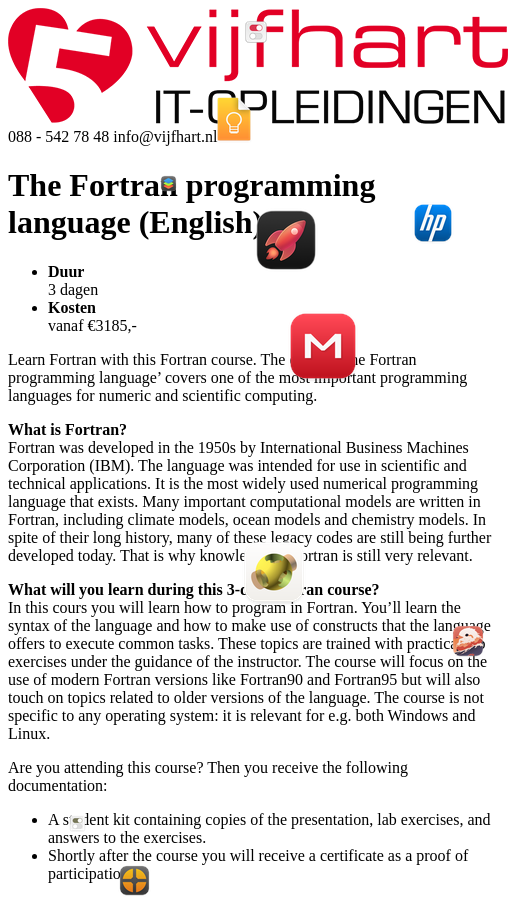 Image resolution: width=508 pixels, height=917 pixels. What do you see at coordinates (168, 183) in the screenshot?
I see `open the ASC app` at bounding box center [168, 183].